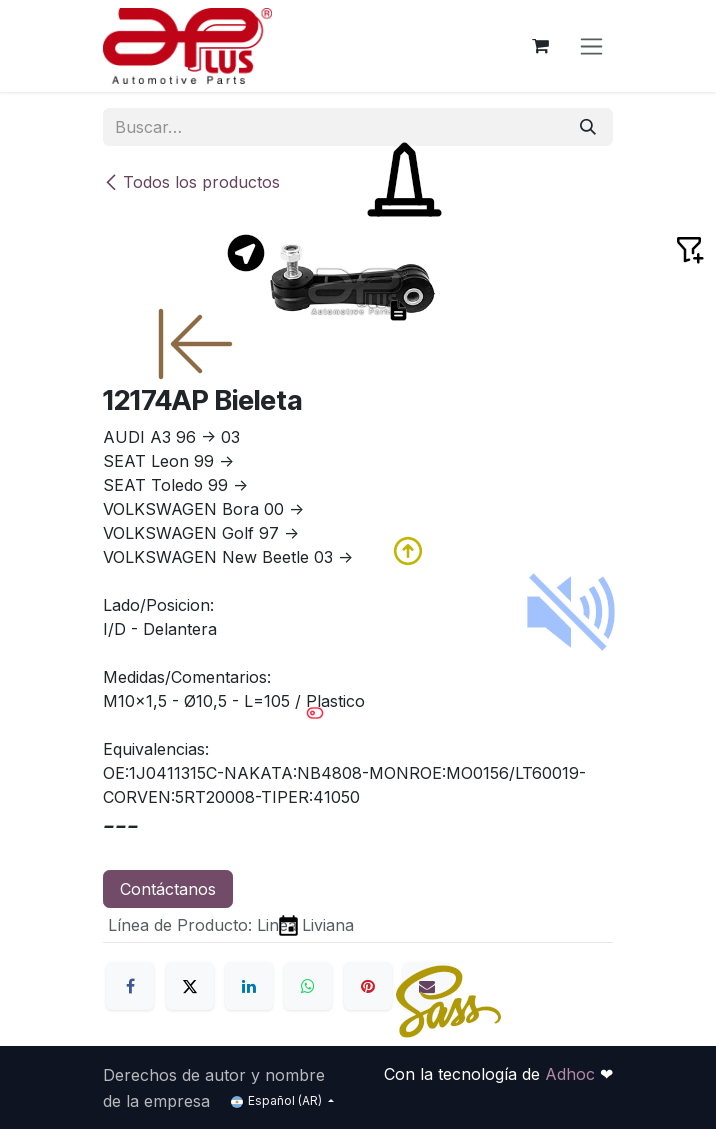 The image size is (716, 1129). What do you see at coordinates (246, 253) in the screenshot?
I see `access location services` at bounding box center [246, 253].